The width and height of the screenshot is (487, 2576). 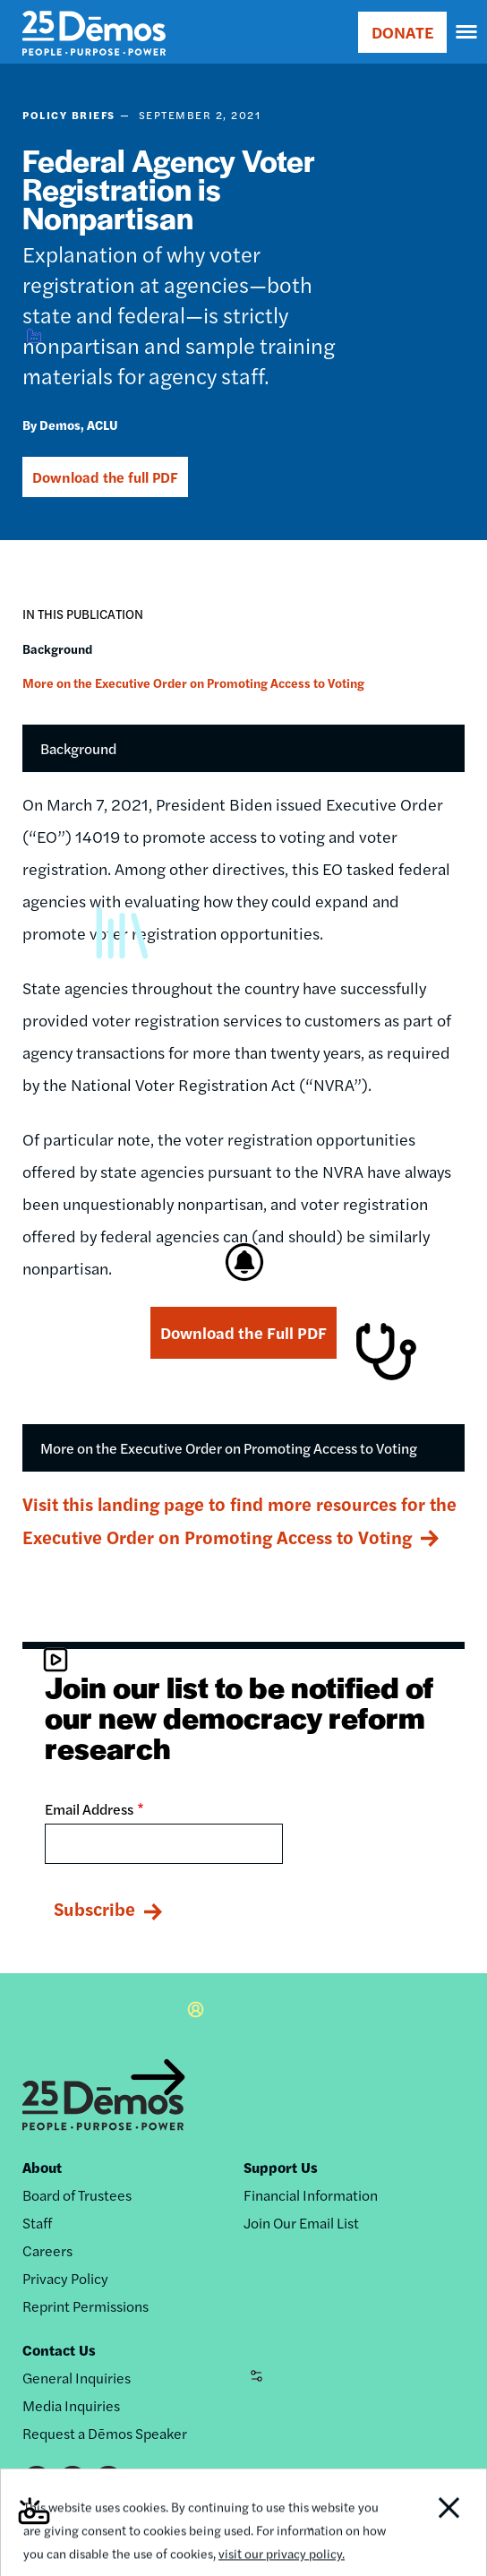 What do you see at coordinates (34, 336) in the screenshot?
I see `view manufacturing or production settings` at bounding box center [34, 336].